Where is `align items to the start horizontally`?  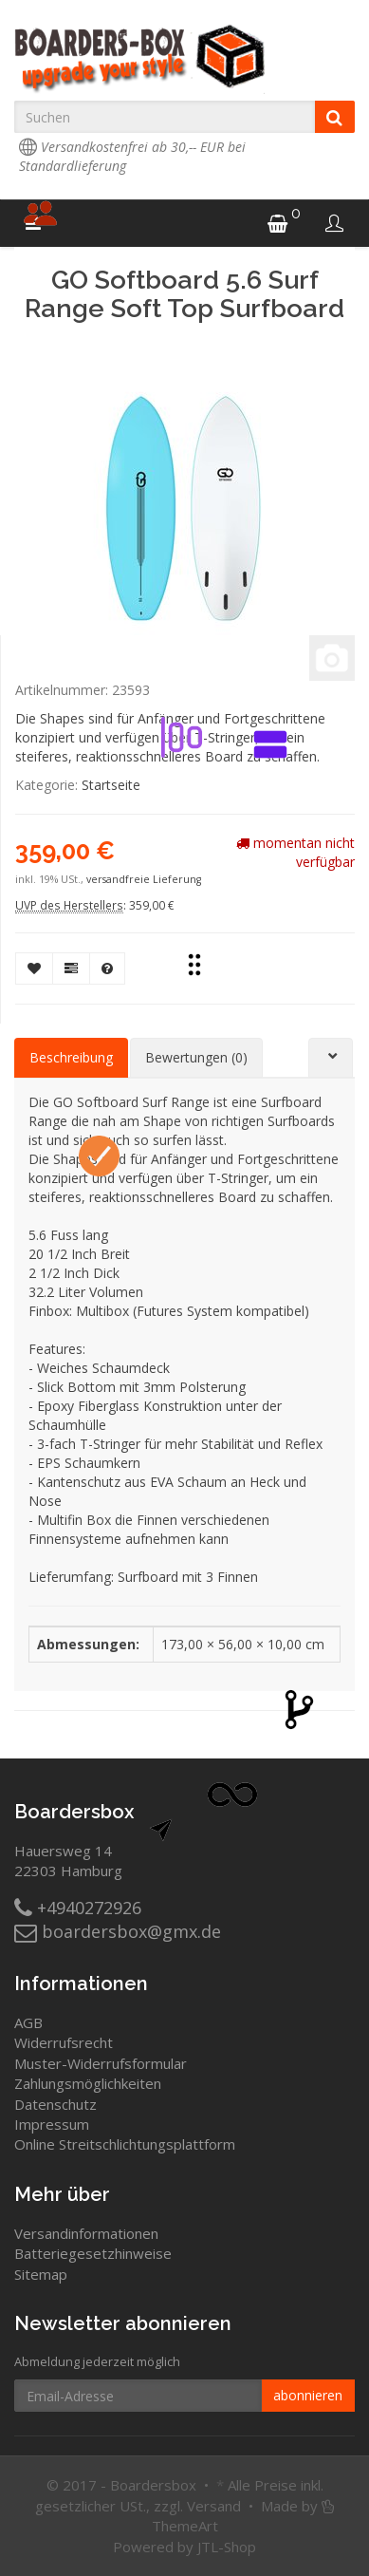 align items to the start horizontally is located at coordinates (181, 737).